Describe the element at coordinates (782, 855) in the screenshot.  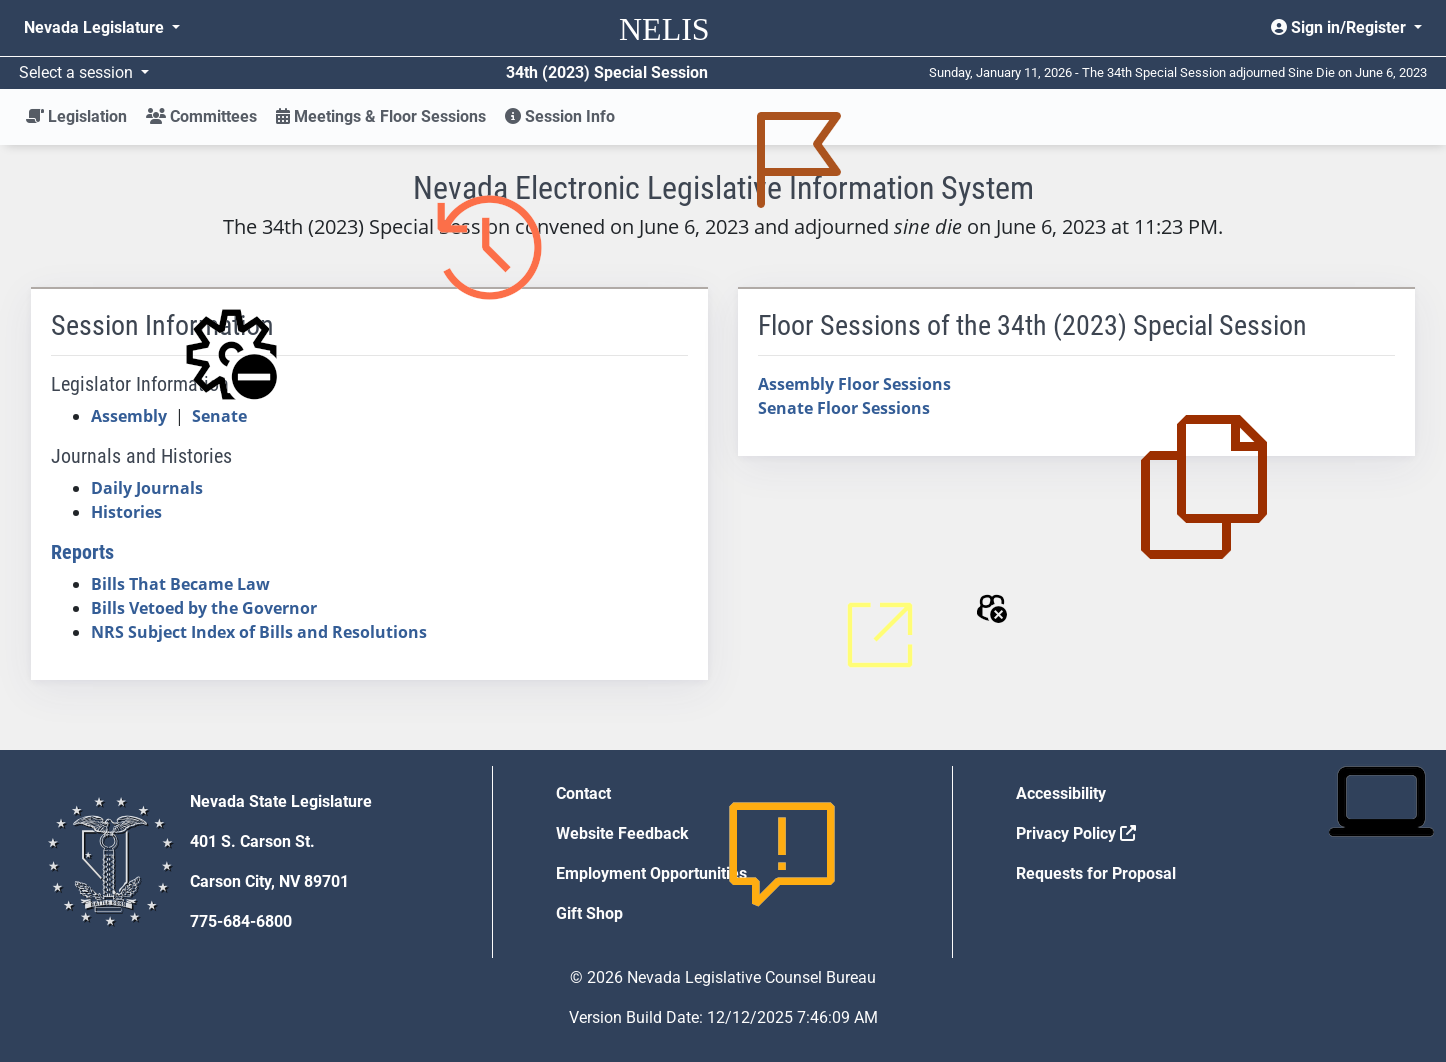
I see `report an issue or problem` at that location.